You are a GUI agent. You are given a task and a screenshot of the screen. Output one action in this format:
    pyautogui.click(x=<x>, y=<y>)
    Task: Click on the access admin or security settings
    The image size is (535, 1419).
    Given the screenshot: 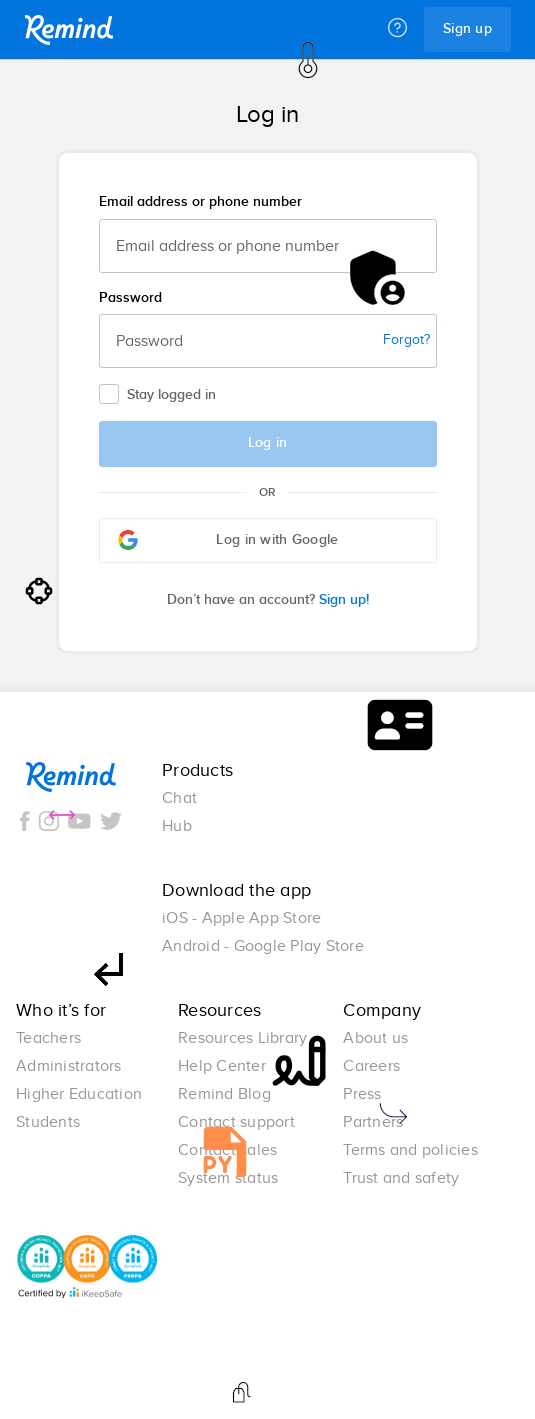 What is the action you would take?
    pyautogui.click(x=377, y=277)
    